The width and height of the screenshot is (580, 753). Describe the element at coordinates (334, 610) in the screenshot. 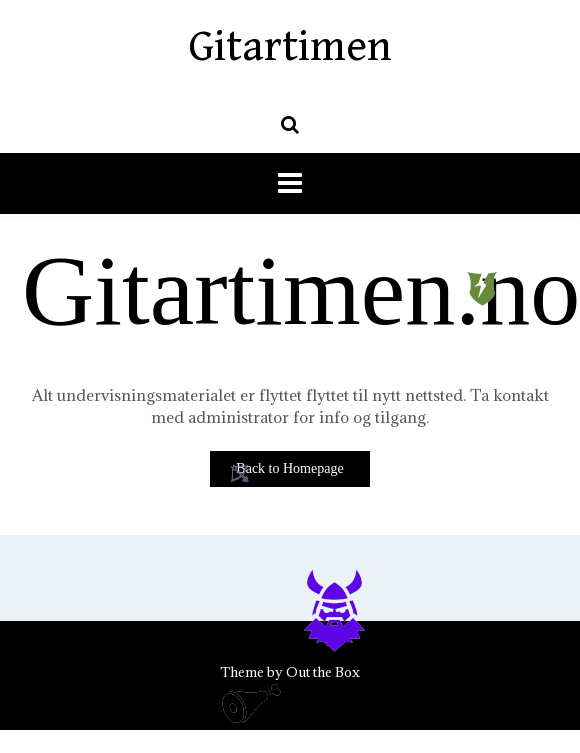

I see `select dwarf character class` at that location.